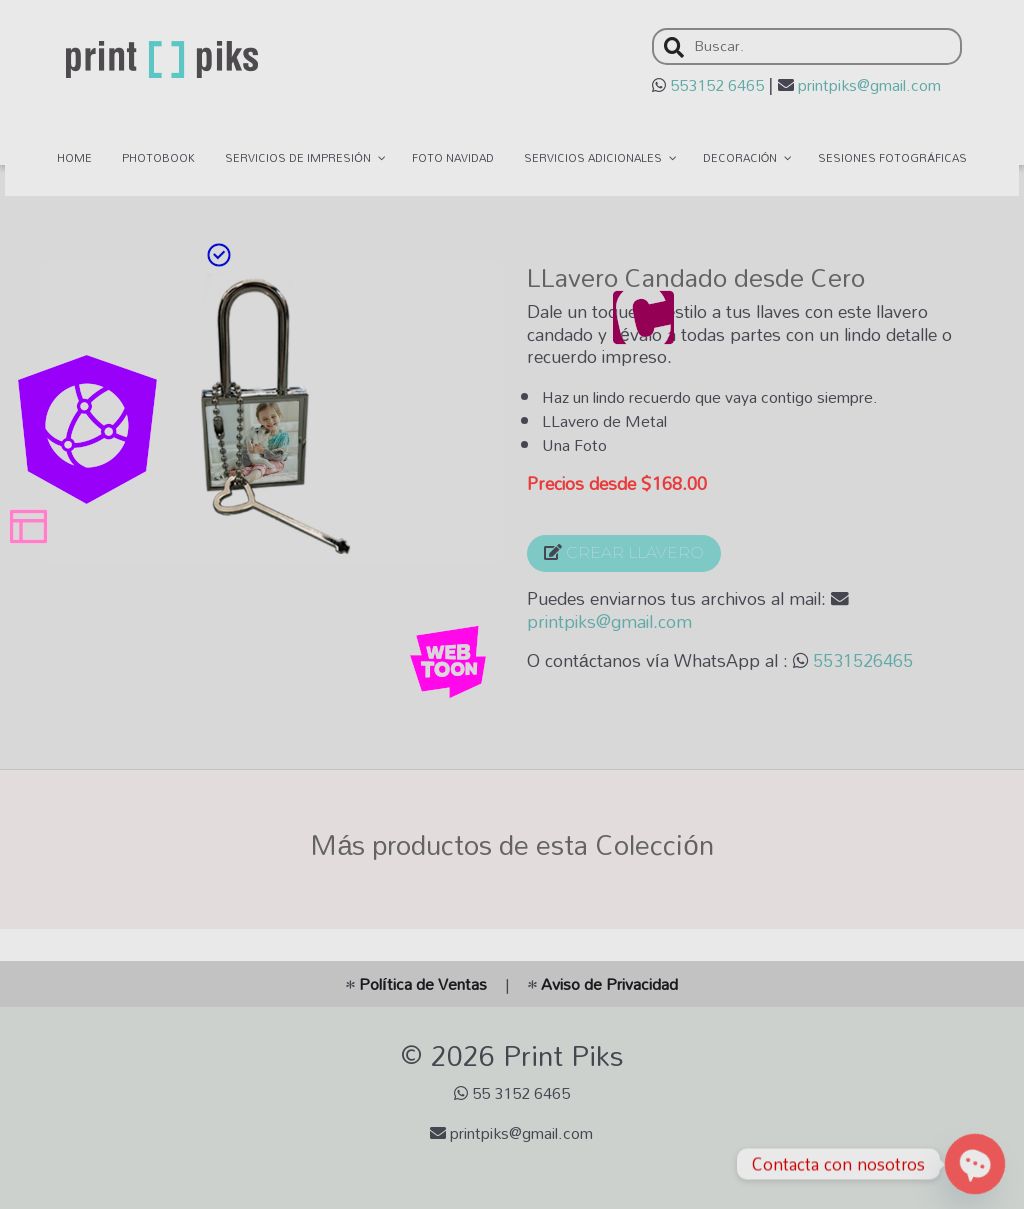 Image resolution: width=1024 pixels, height=1209 pixels. Describe the element at coordinates (87, 429) in the screenshot. I see `jsDelivr CDN service logo` at that location.